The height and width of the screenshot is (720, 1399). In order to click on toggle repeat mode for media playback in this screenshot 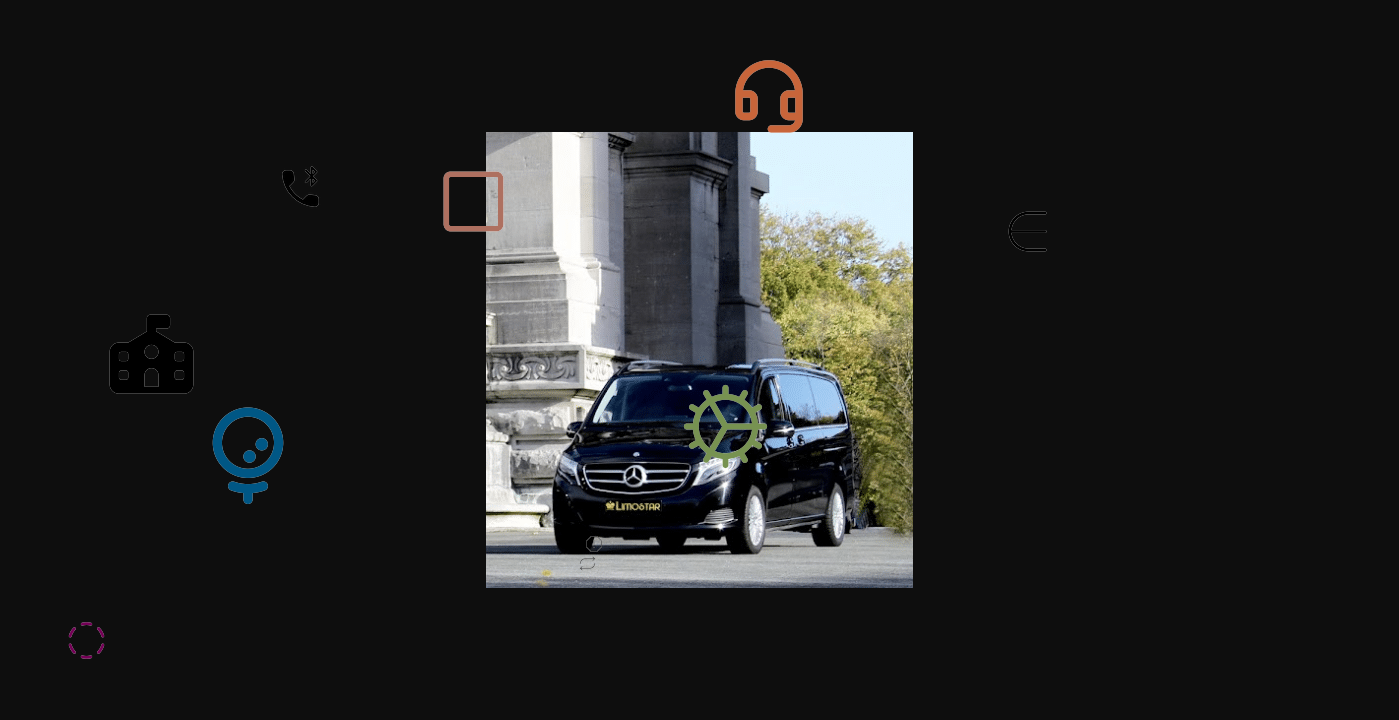, I will do `click(587, 563)`.